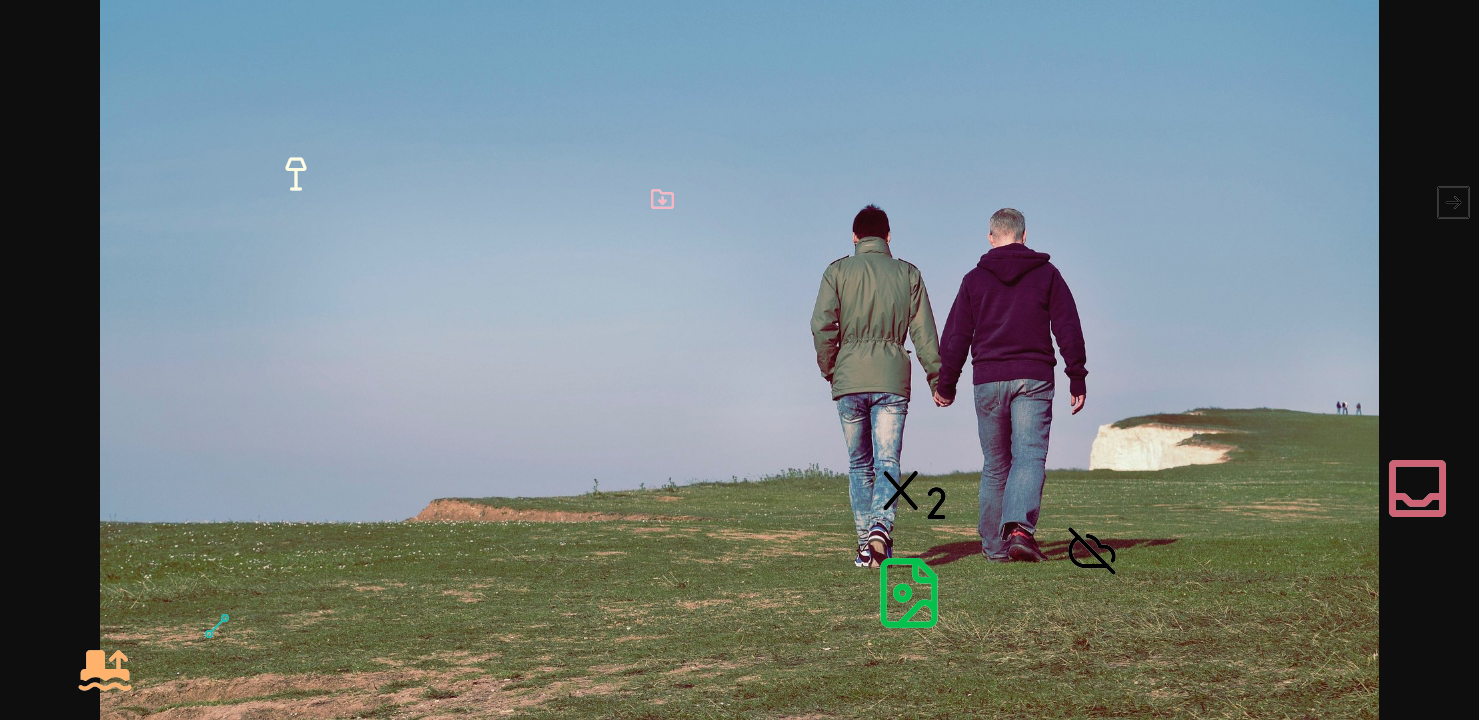 The image size is (1479, 720). Describe the element at coordinates (217, 626) in the screenshot. I see `draw a line between two points` at that location.